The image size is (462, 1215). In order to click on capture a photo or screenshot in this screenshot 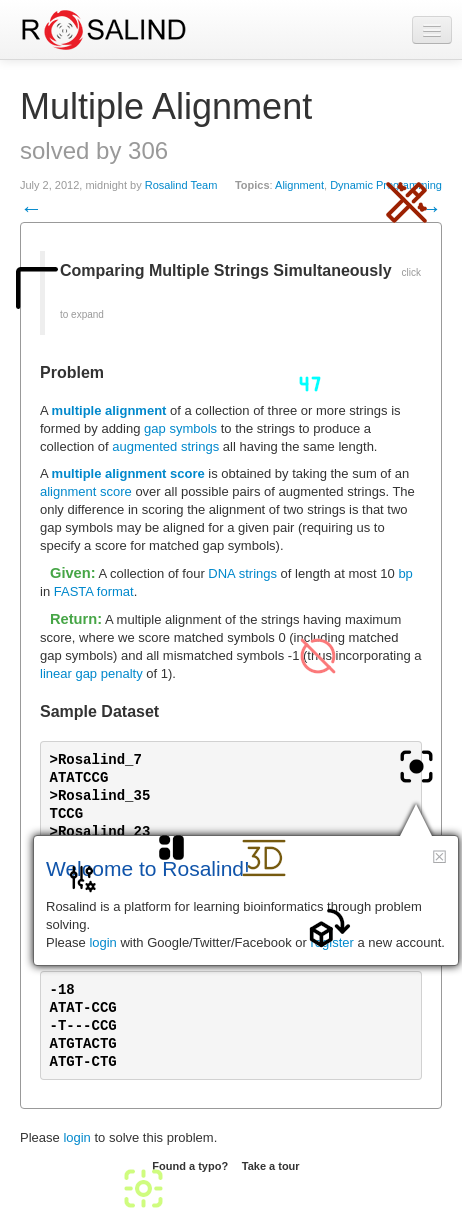, I will do `click(416, 766)`.